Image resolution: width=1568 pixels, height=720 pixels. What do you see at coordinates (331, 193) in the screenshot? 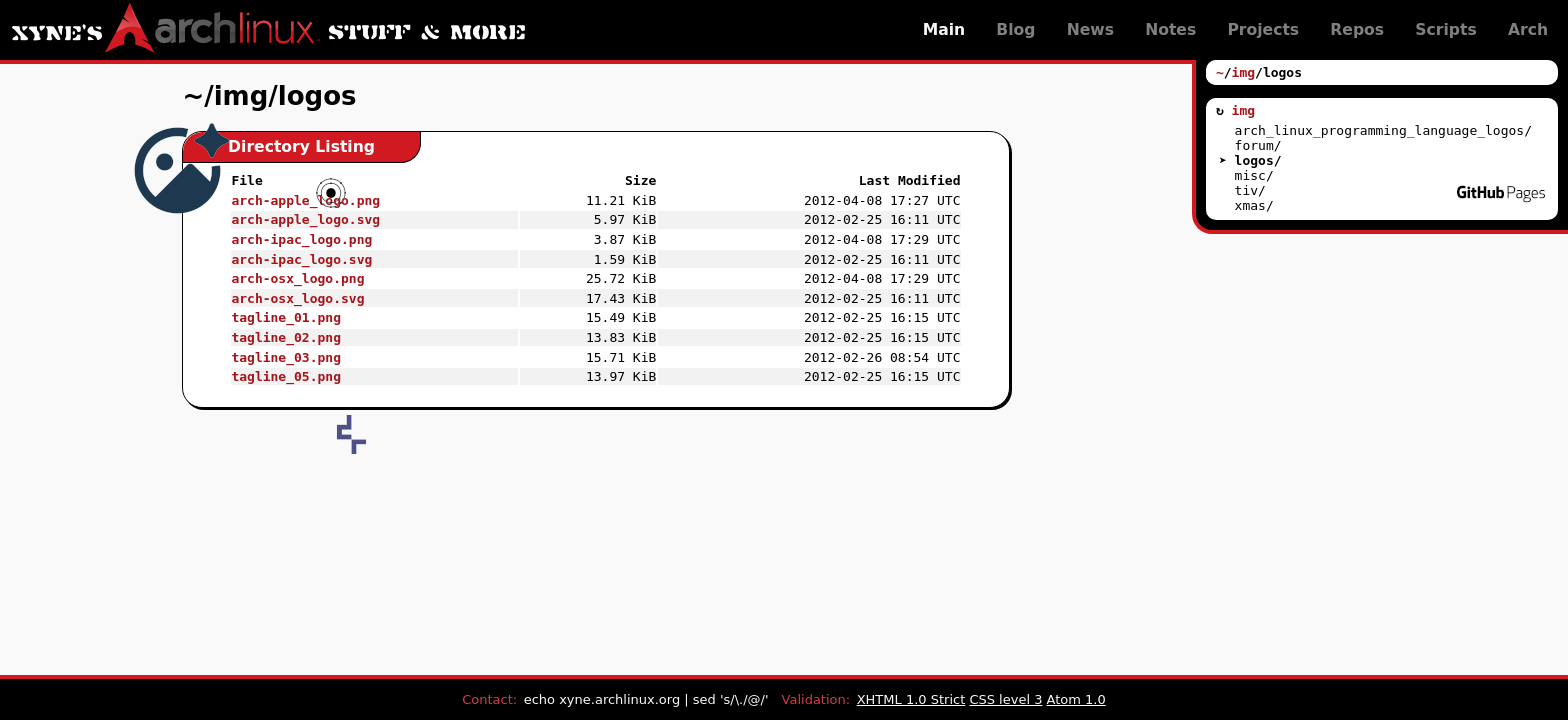
I see `KDE Neon Linux distribution logo` at bounding box center [331, 193].